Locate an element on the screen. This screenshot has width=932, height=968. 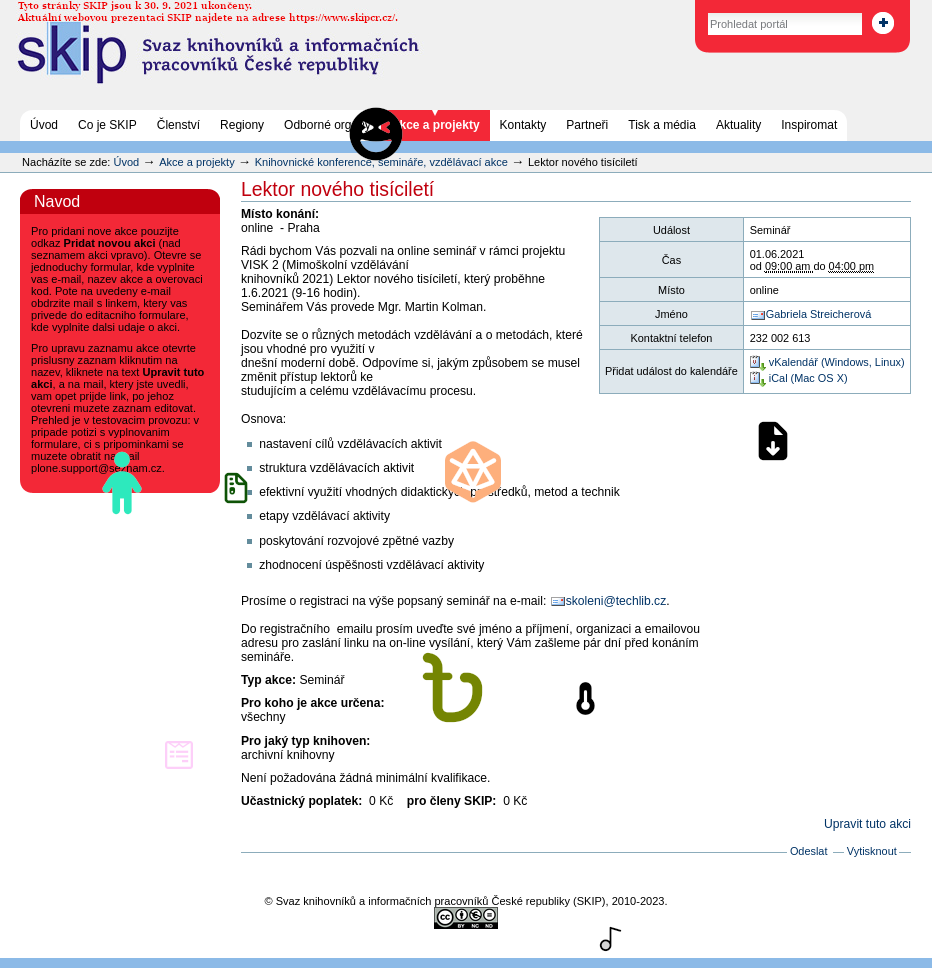
WPForms plugin logo is located at coordinates (179, 755).